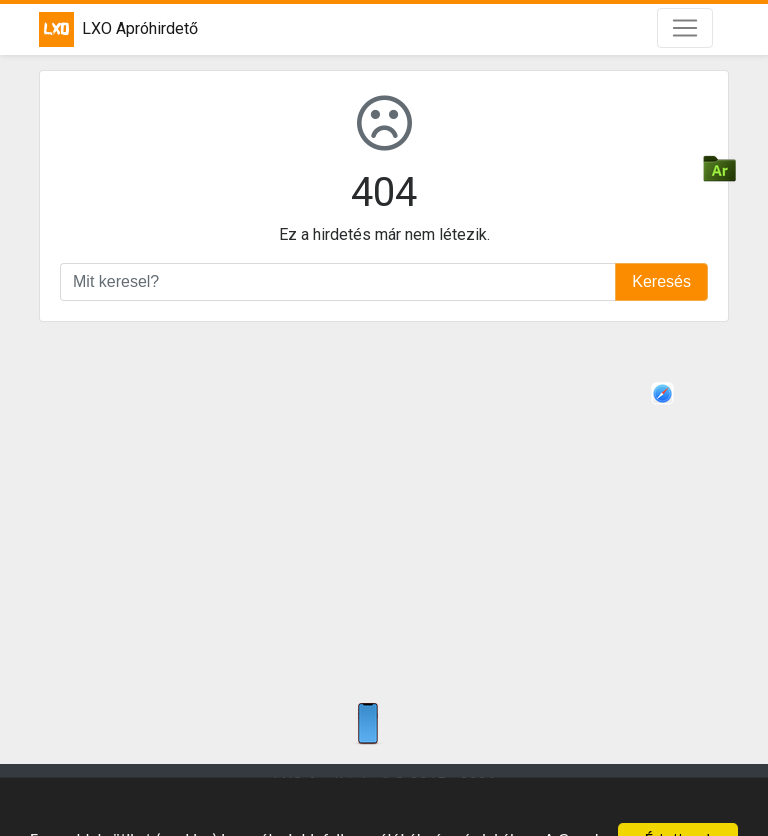 Image resolution: width=768 pixels, height=836 pixels. Describe the element at coordinates (368, 724) in the screenshot. I see `iPhone 12 device icon in red` at that location.